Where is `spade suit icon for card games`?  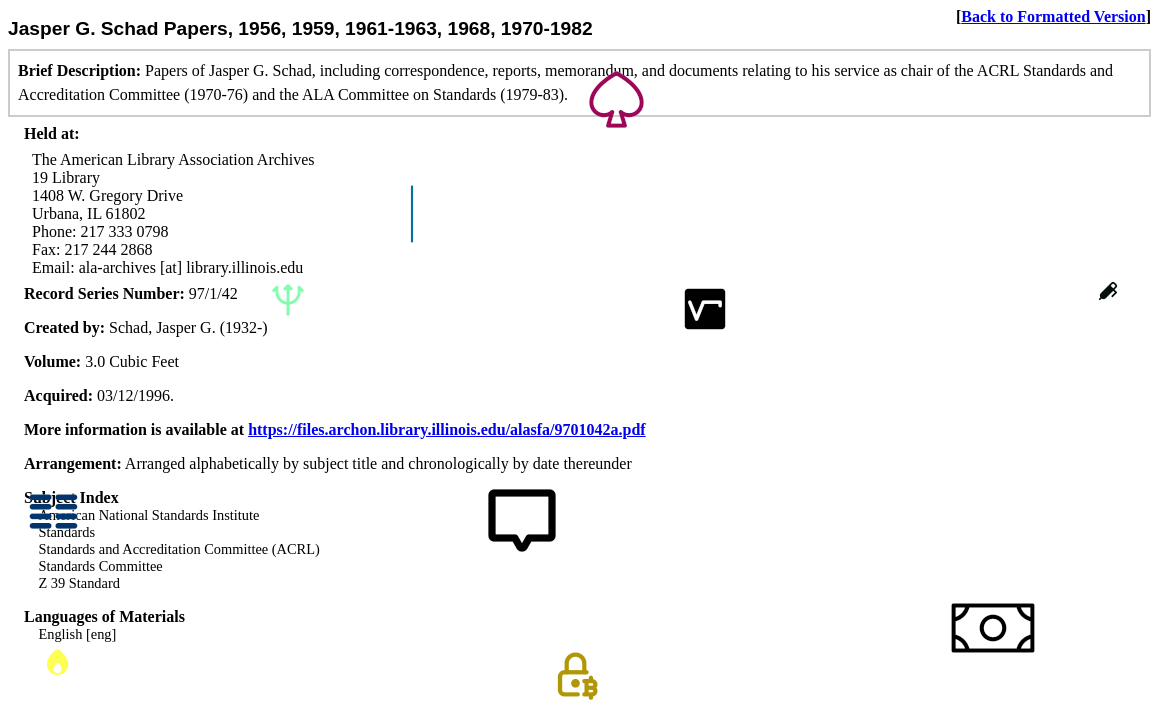
spade suit icon for card games is located at coordinates (616, 100).